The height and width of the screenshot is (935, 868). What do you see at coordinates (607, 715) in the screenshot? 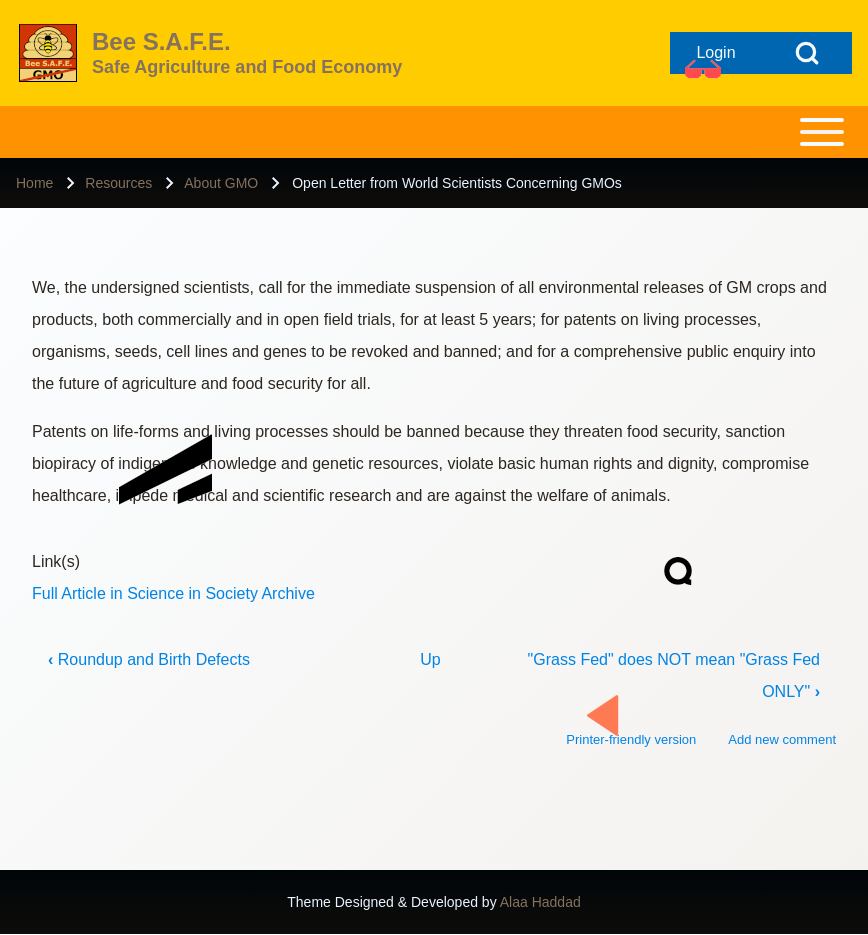
I see `play media in reverse` at bounding box center [607, 715].